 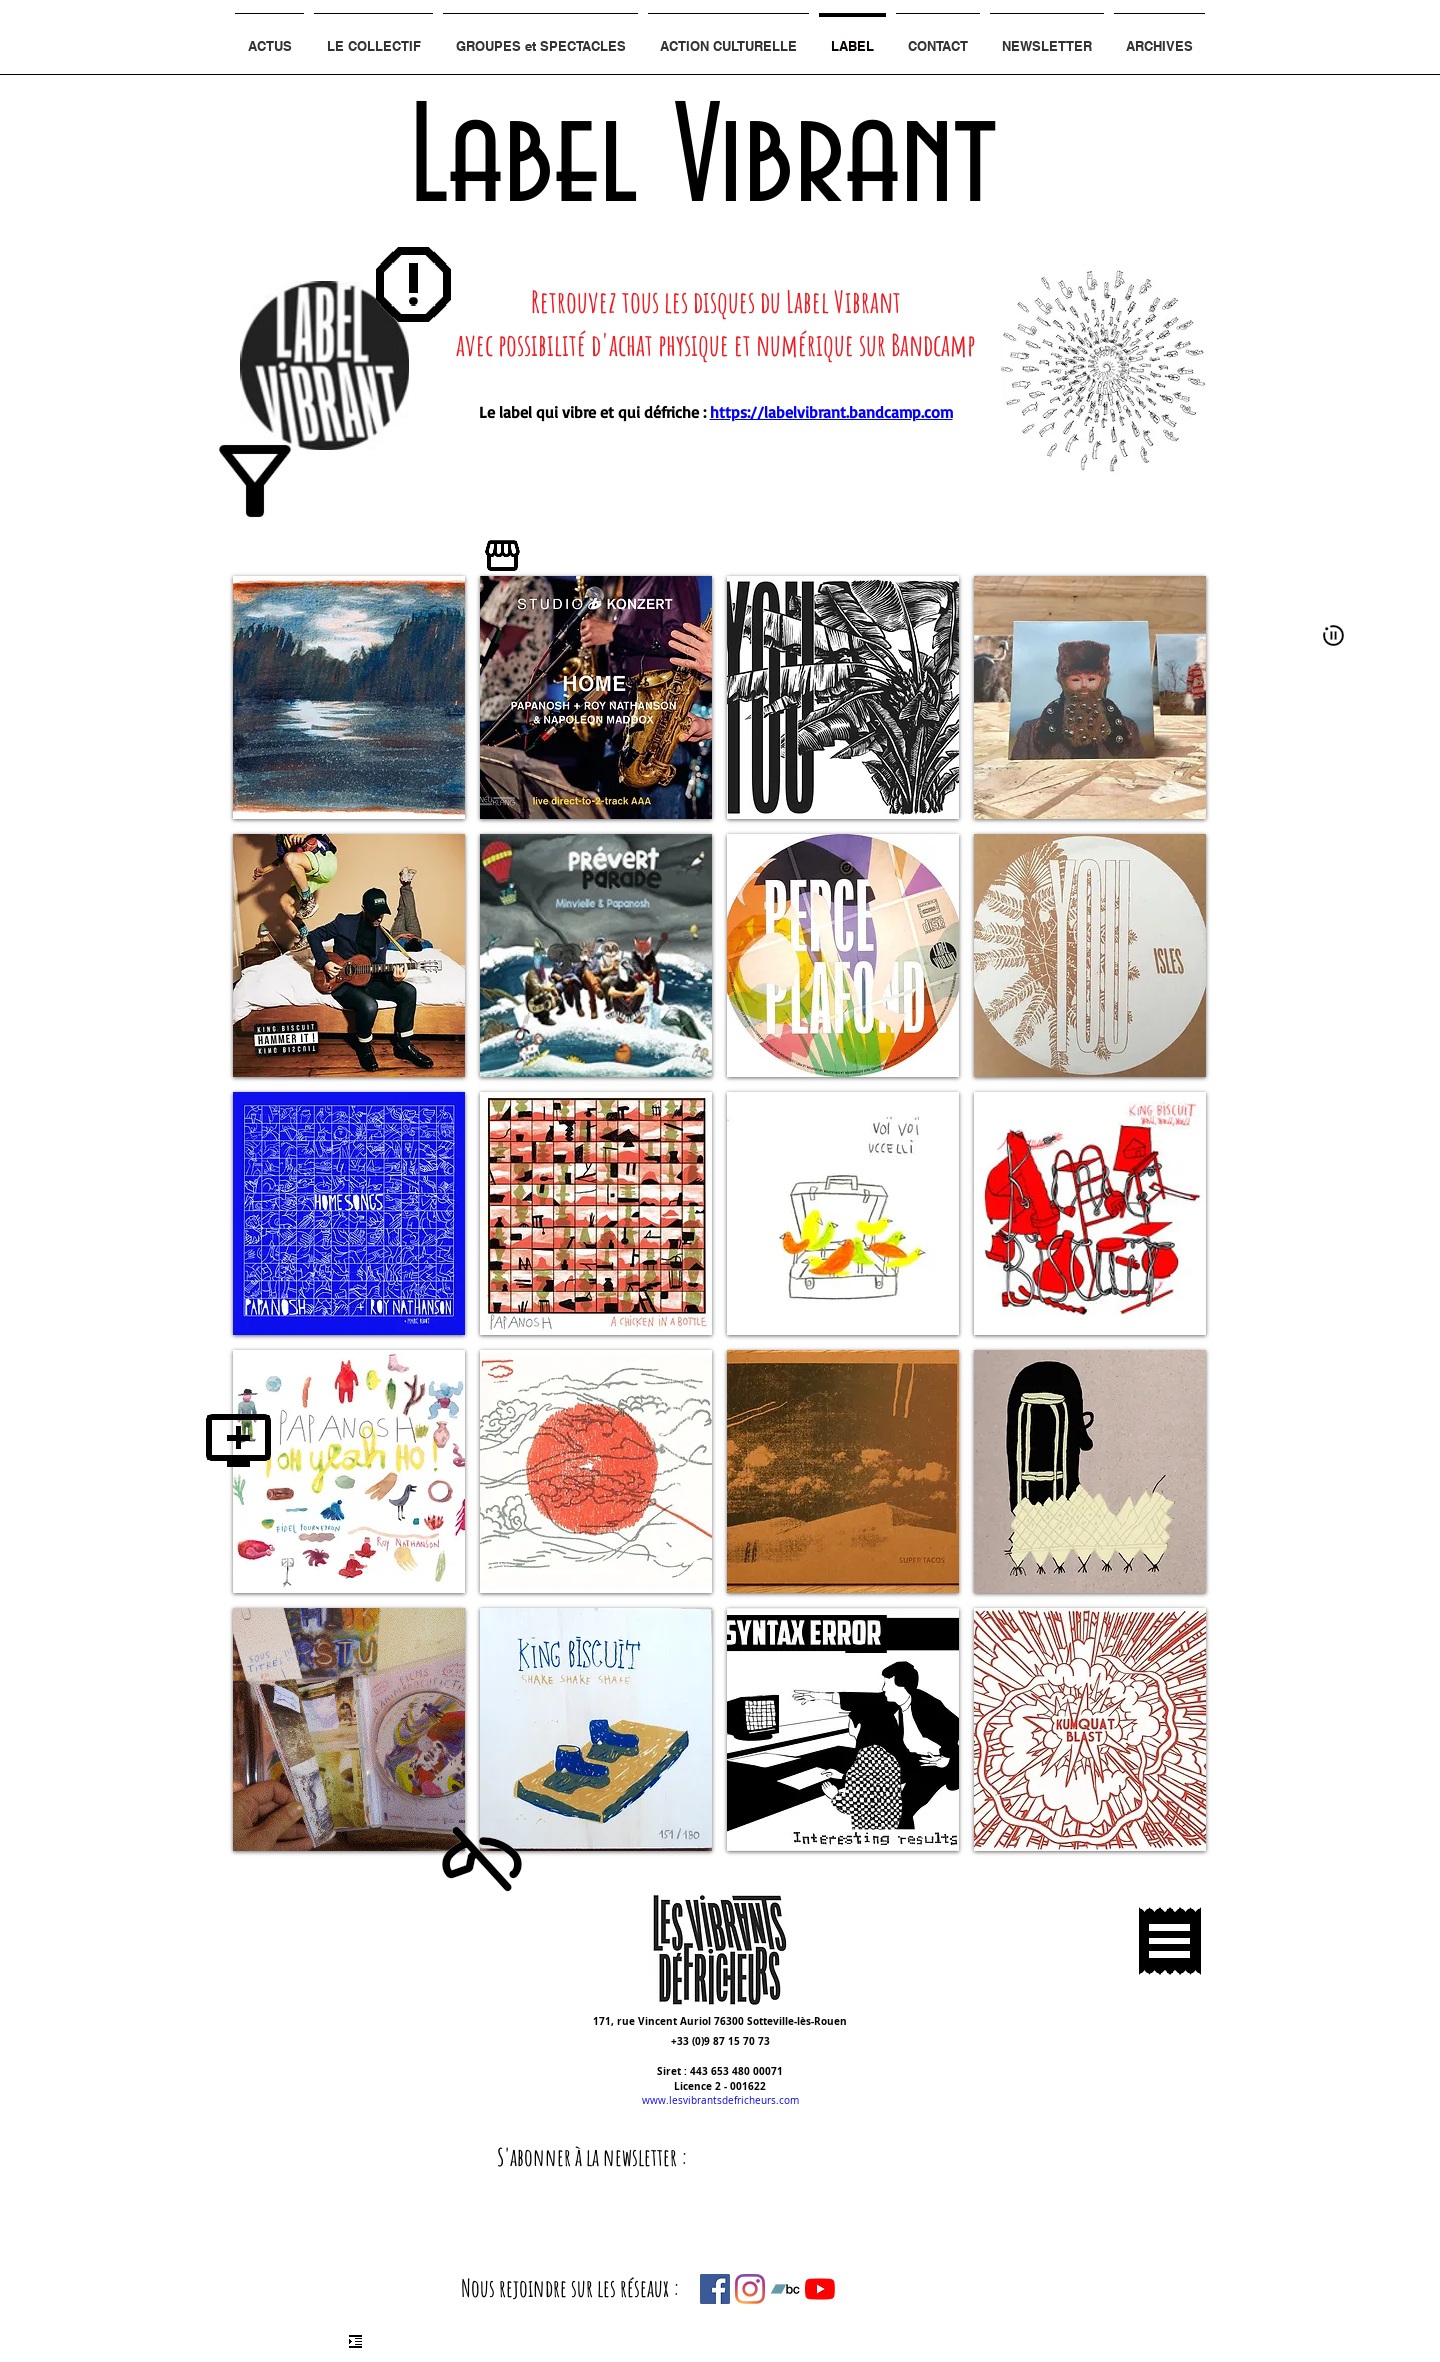 What do you see at coordinates (238, 1440) in the screenshot?
I see `add current video to watch queue` at bounding box center [238, 1440].